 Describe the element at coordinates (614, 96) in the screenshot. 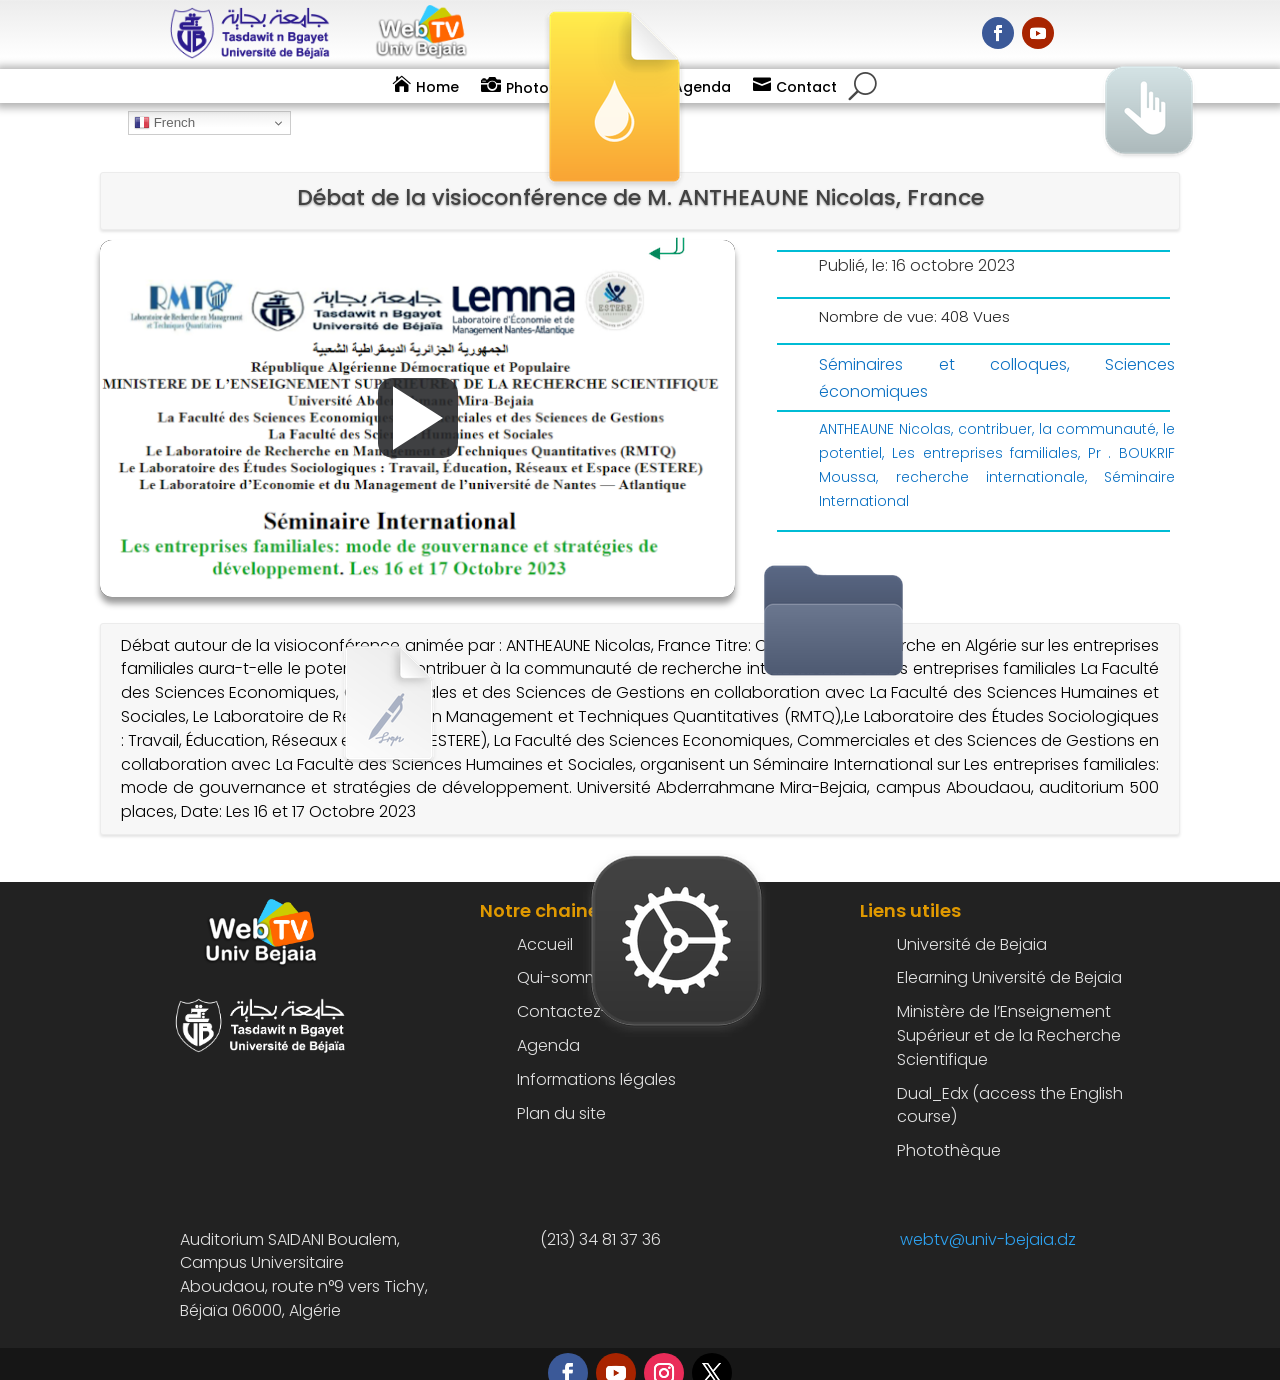

I see `an ICC color profile file` at that location.